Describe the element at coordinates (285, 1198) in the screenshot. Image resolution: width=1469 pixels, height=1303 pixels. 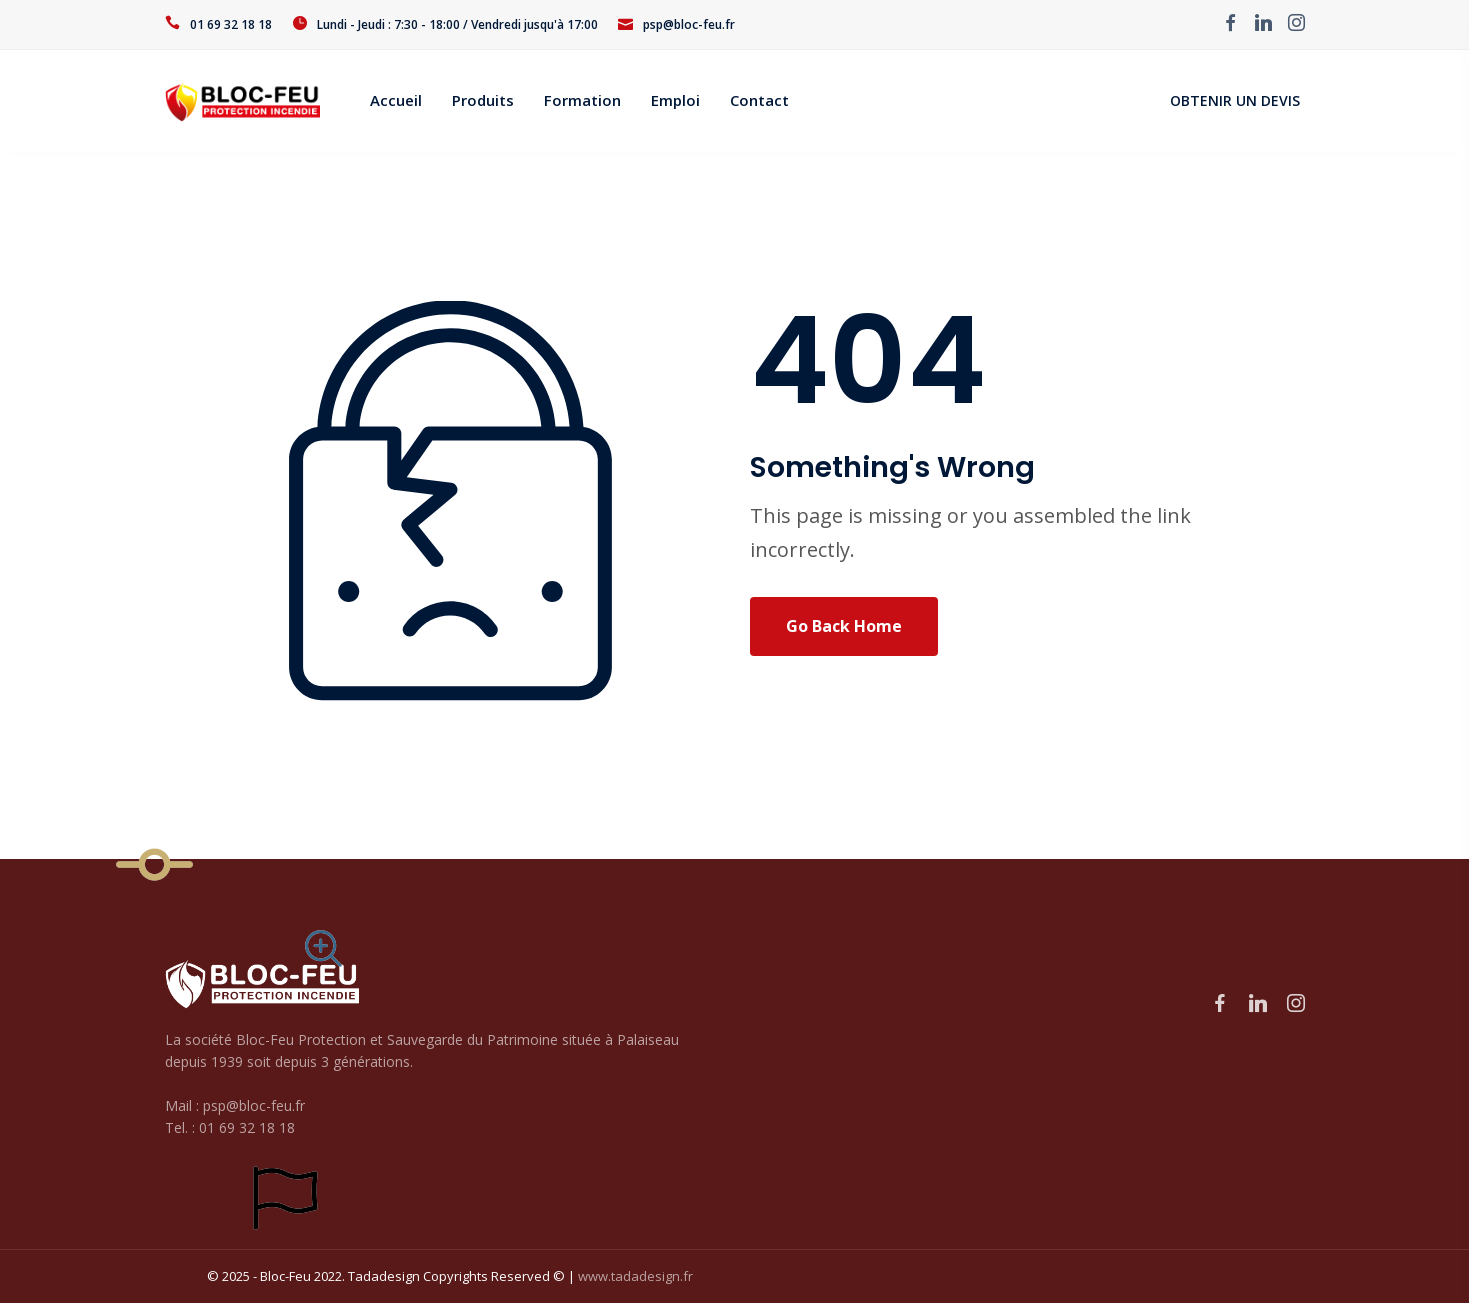
I see `flag or report content` at that location.